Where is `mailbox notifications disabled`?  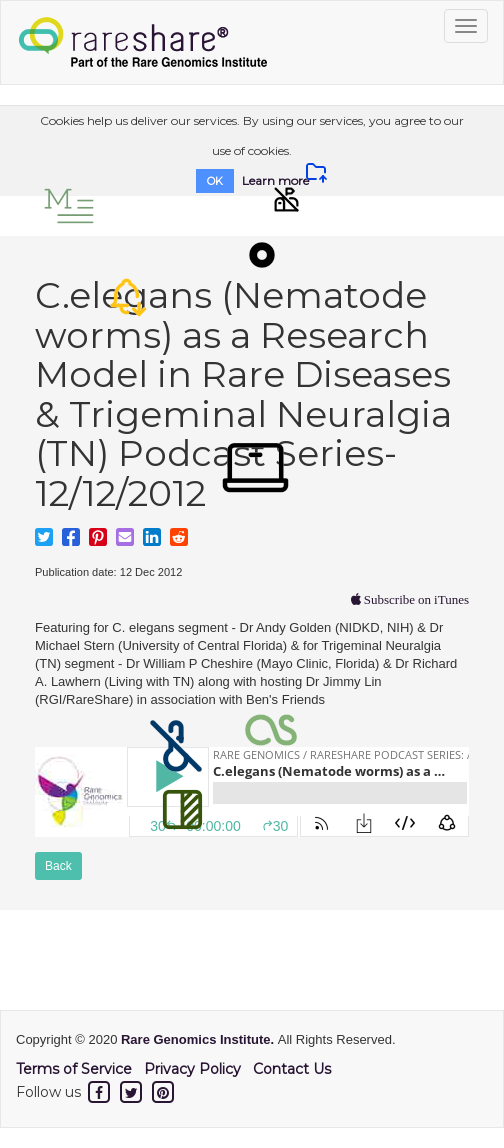 mailbox notifications disabled is located at coordinates (286, 199).